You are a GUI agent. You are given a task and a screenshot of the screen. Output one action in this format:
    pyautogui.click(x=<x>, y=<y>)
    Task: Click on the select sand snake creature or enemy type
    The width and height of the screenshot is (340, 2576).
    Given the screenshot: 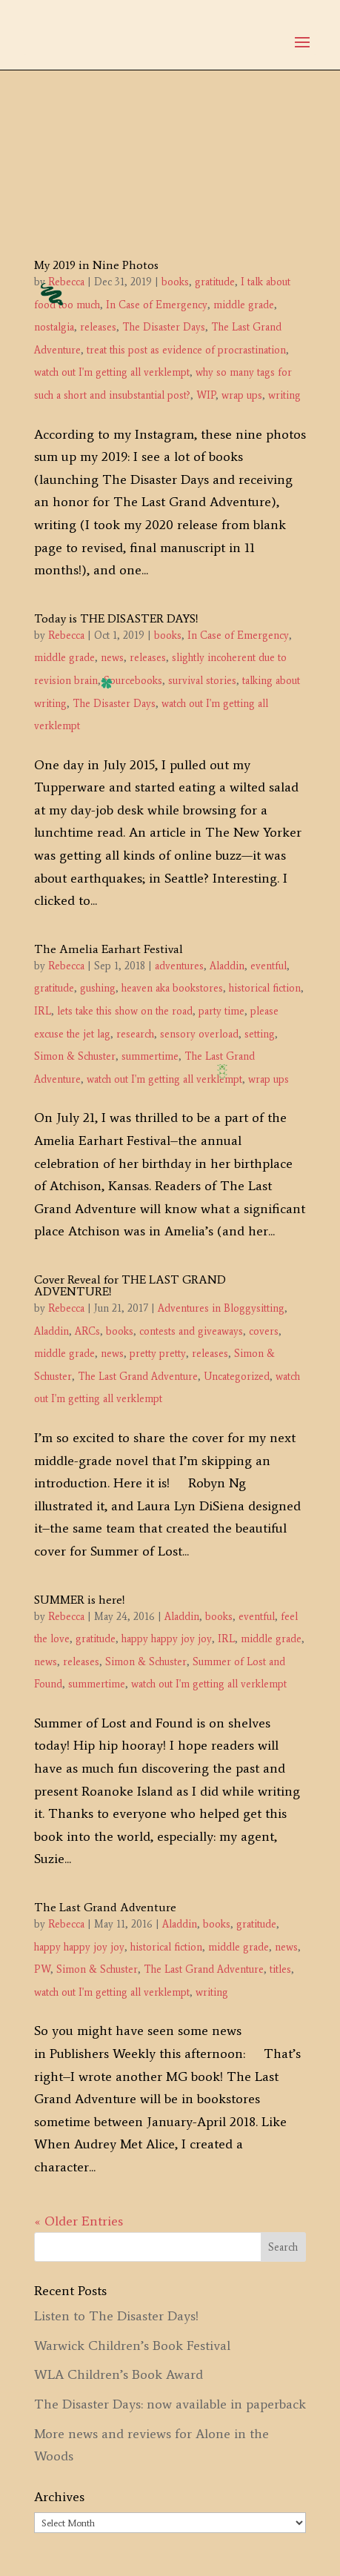 What is the action you would take?
    pyautogui.click(x=52, y=294)
    